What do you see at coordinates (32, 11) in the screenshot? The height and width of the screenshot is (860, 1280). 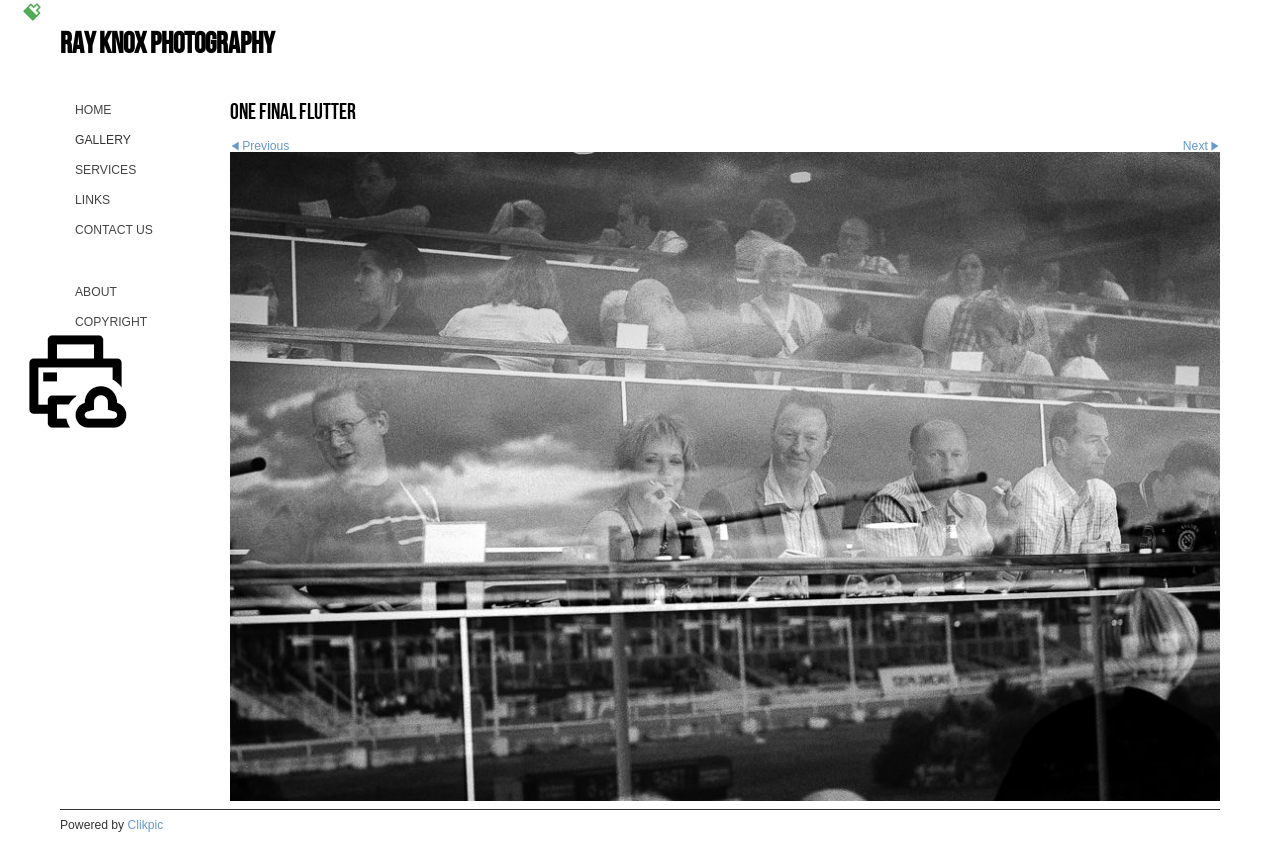 I see `access brush or painting tools` at bounding box center [32, 11].